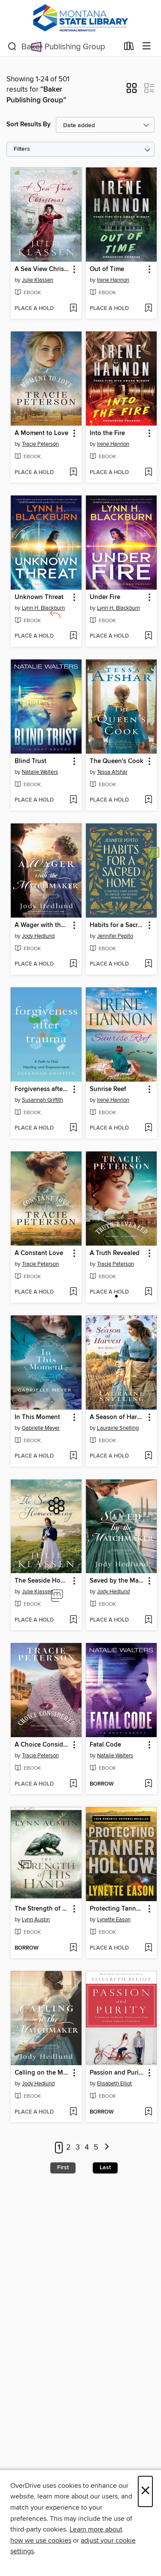  What do you see at coordinates (36, 47) in the screenshot?
I see `adjust perspective or viewing angle` at bounding box center [36, 47].